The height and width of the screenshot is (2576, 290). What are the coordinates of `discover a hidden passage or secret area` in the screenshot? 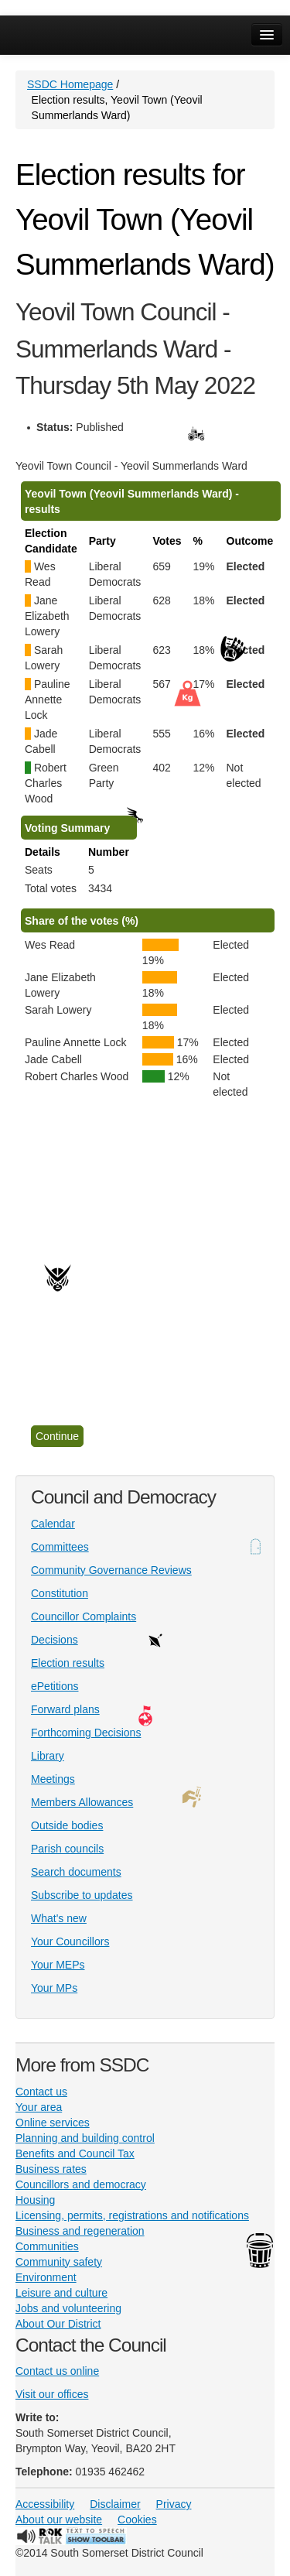 It's located at (255, 1546).